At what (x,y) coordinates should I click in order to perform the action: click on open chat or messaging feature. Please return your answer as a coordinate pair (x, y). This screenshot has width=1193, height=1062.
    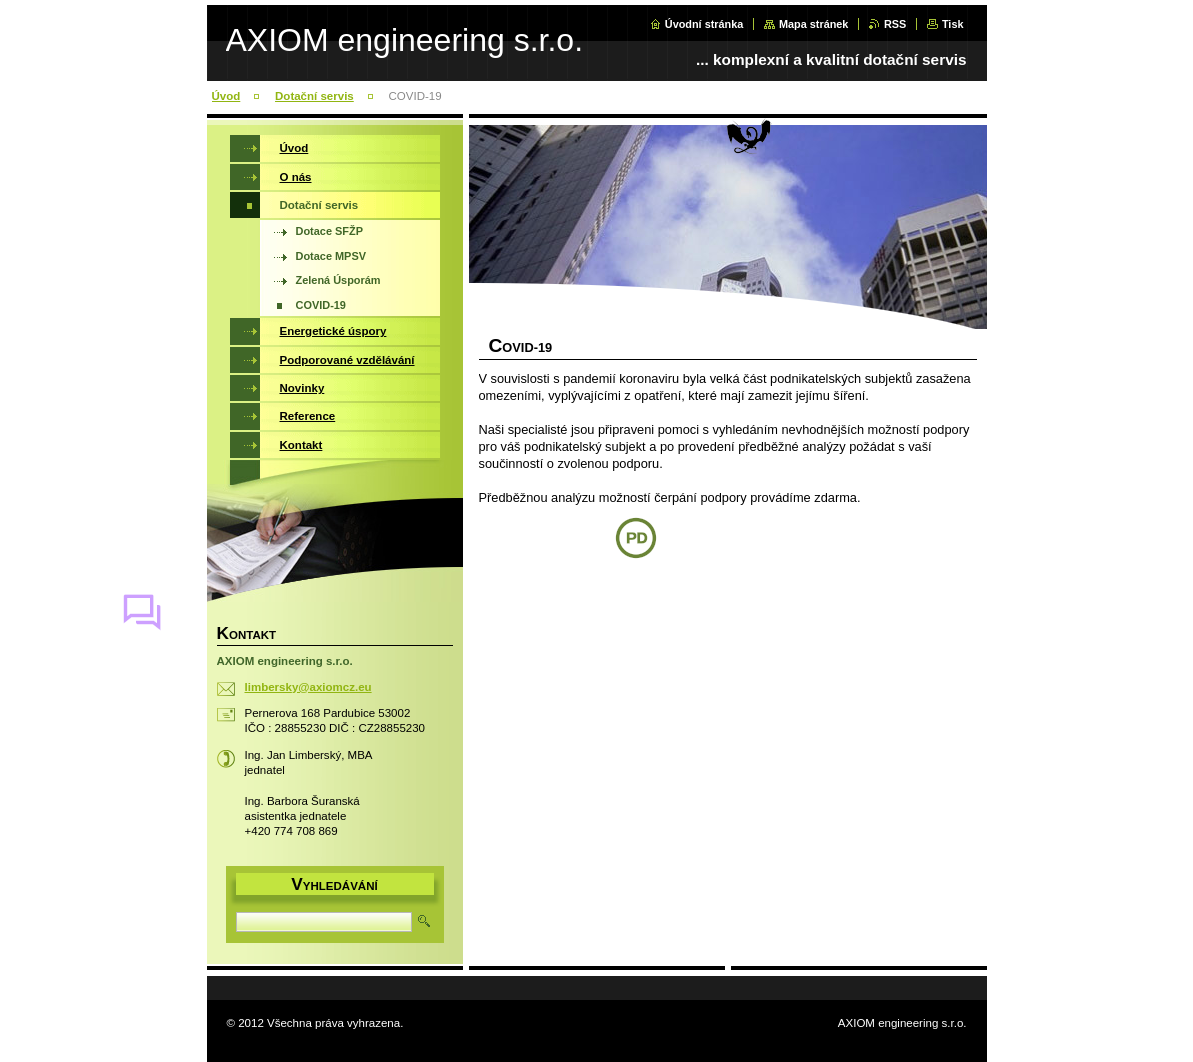
    Looking at the image, I should click on (143, 612).